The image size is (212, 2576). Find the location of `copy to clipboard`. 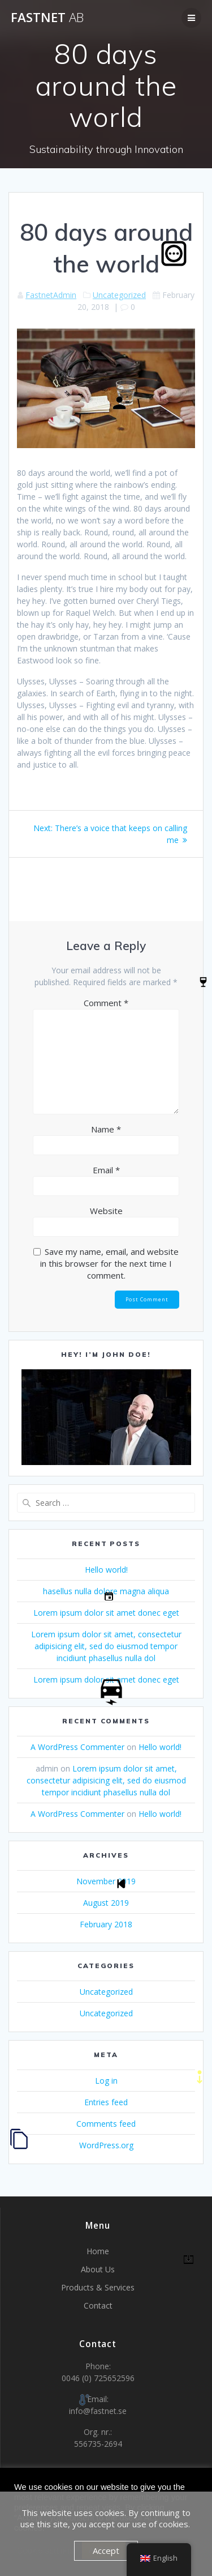

copy to clipboard is located at coordinates (19, 2139).